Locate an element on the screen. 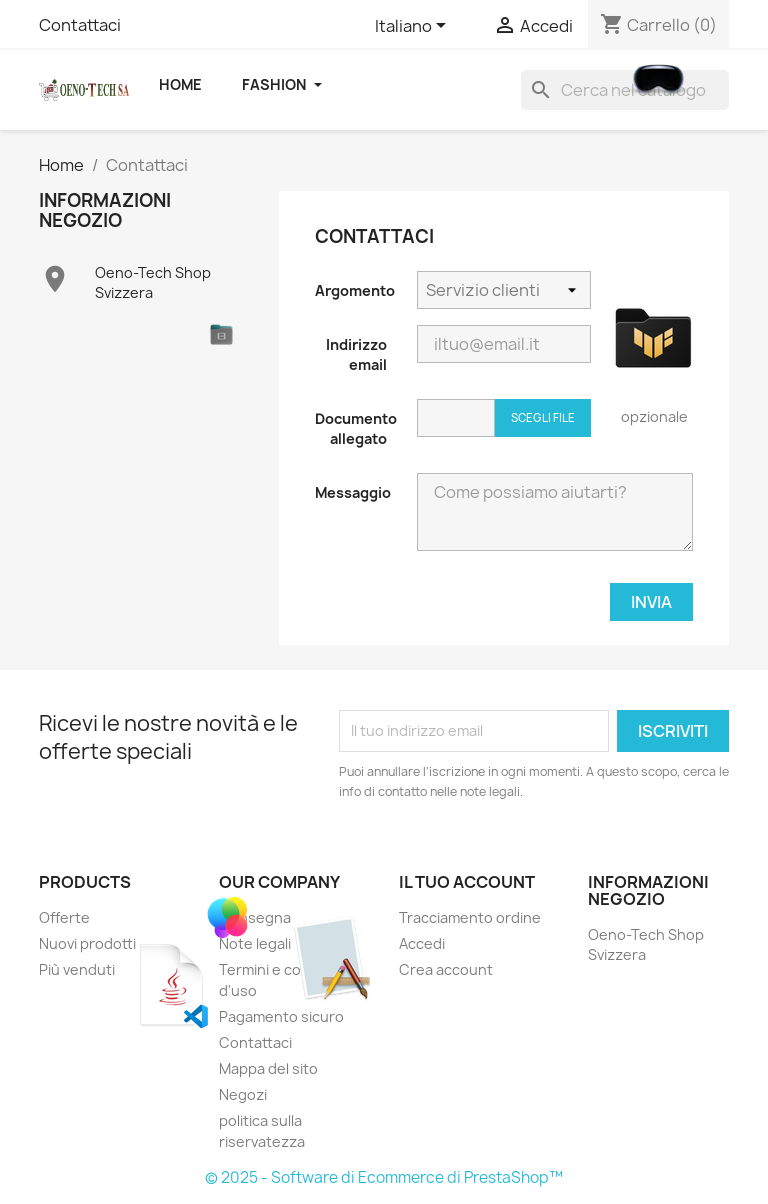  folder for ASUS TUF gaming files or applications is located at coordinates (653, 340).